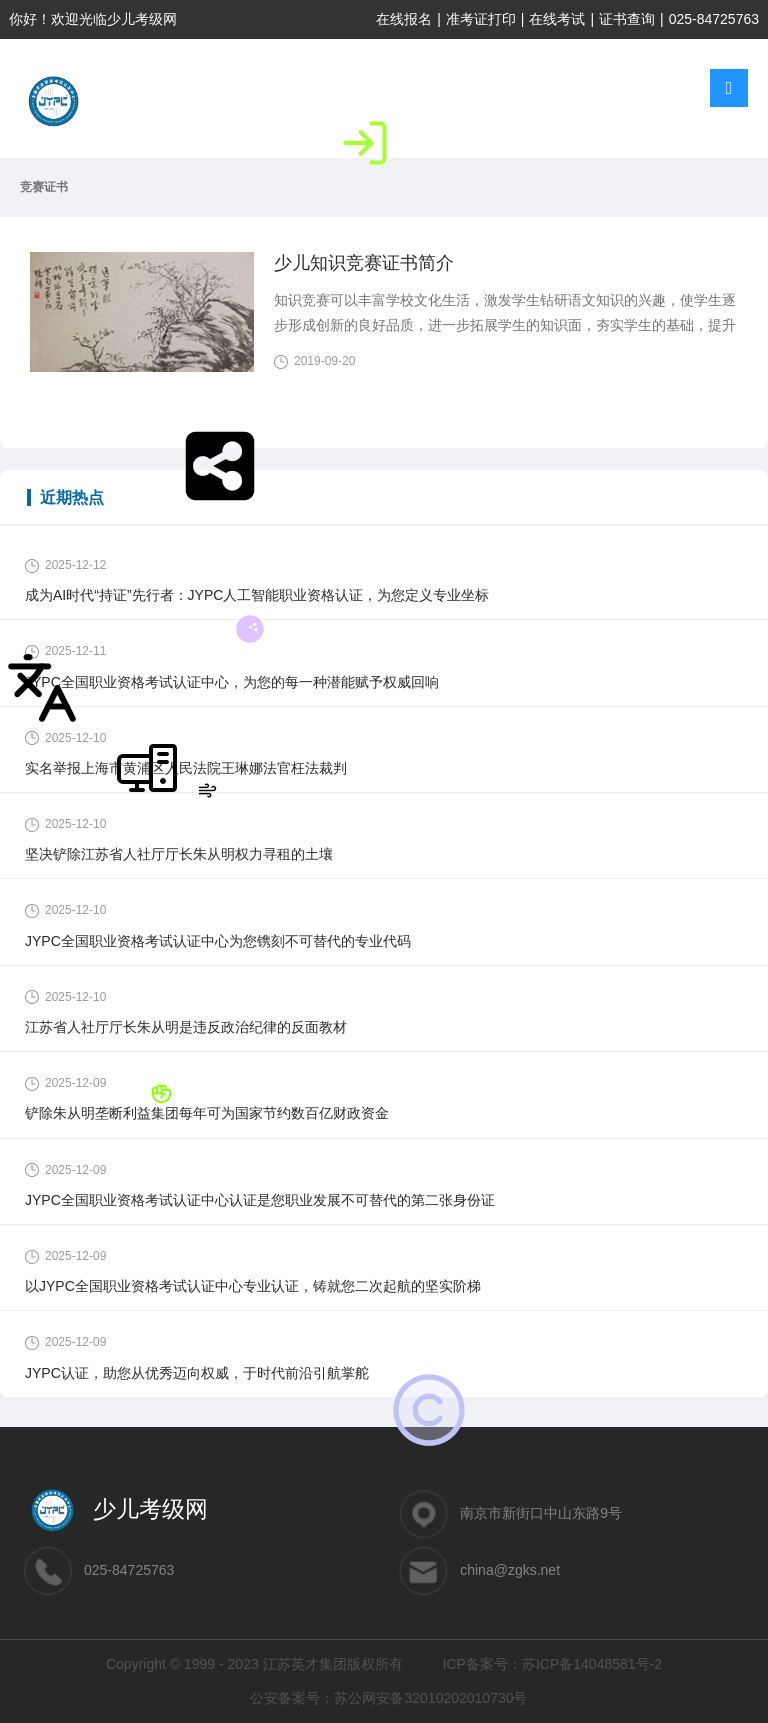  What do you see at coordinates (365, 143) in the screenshot?
I see `sign in to your account` at bounding box center [365, 143].